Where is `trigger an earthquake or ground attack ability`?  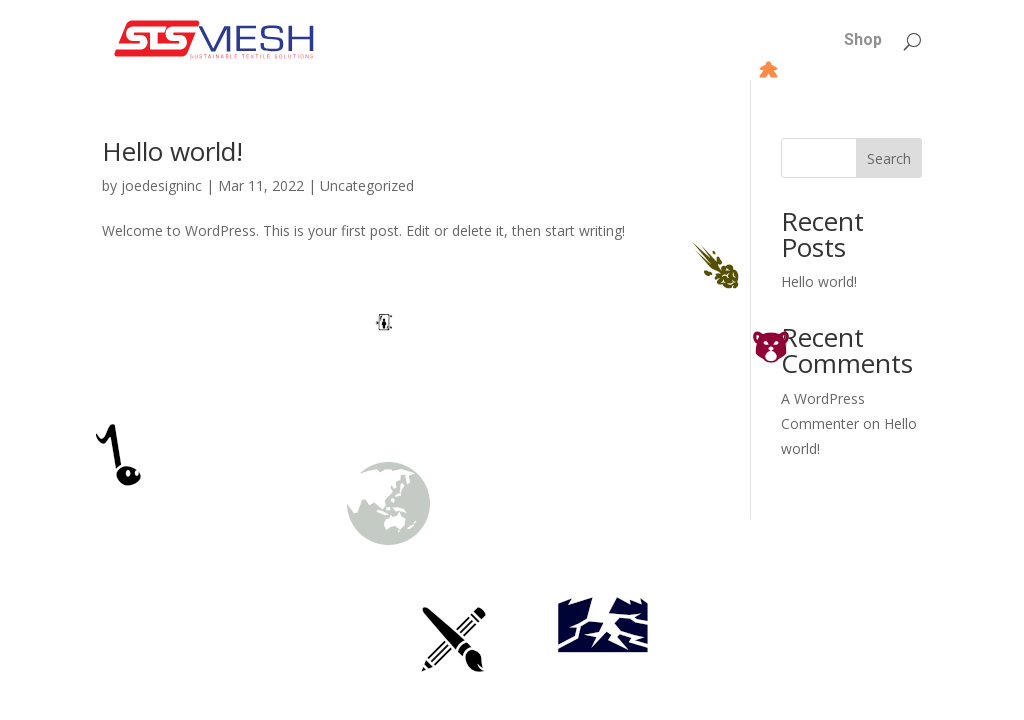 trigger an earthquake or ground attack ability is located at coordinates (602, 607).